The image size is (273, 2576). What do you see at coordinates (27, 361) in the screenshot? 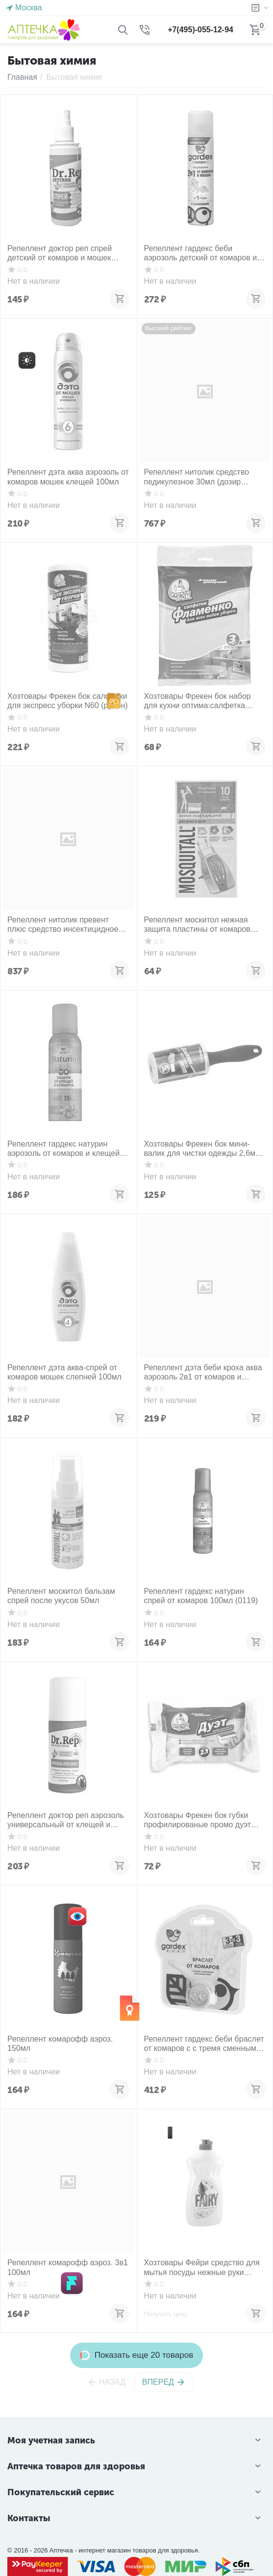
I see `toggle night light or night shift mode` at bounding box center [27, 361].